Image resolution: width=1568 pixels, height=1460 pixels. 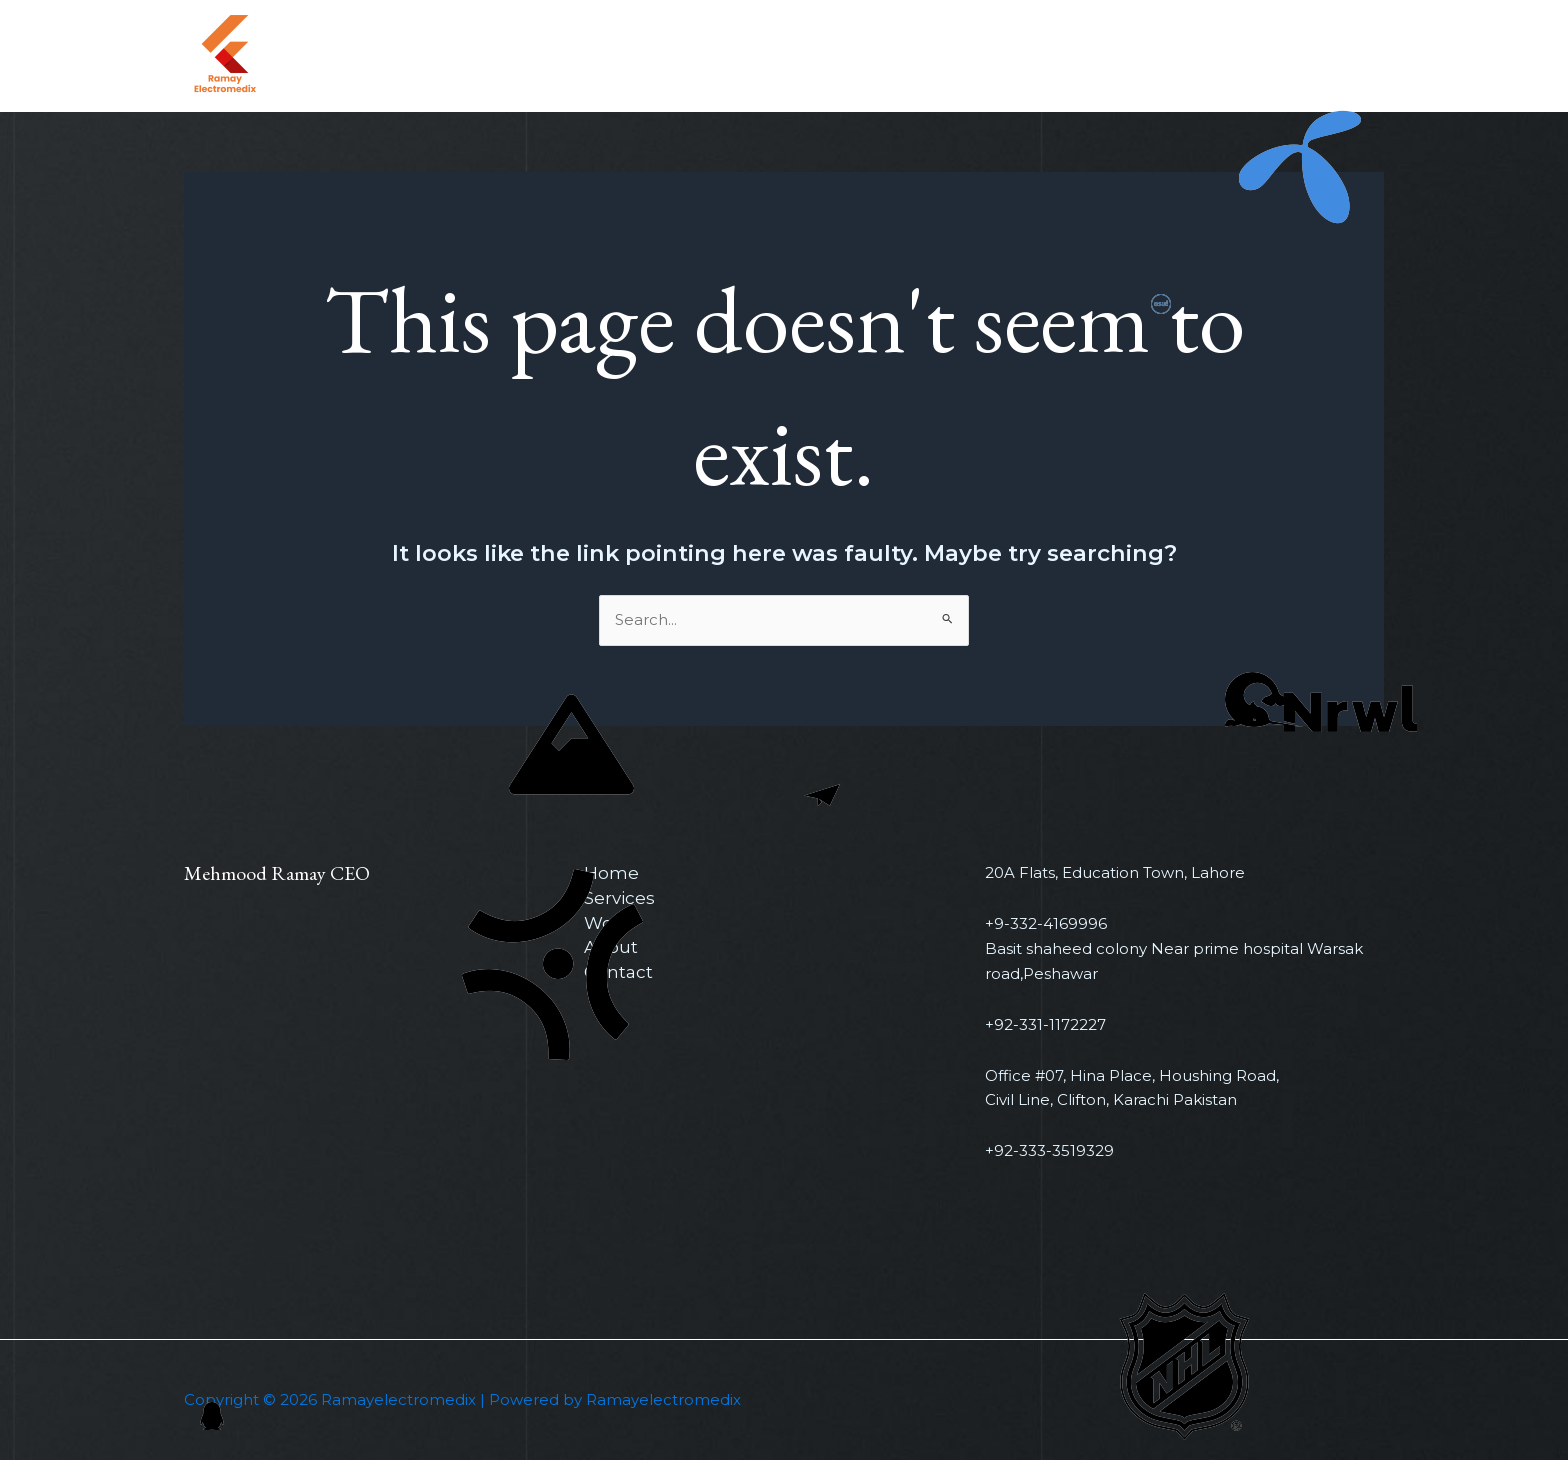 I want to click on nrwl company logo, so click(x=1321, y=702).